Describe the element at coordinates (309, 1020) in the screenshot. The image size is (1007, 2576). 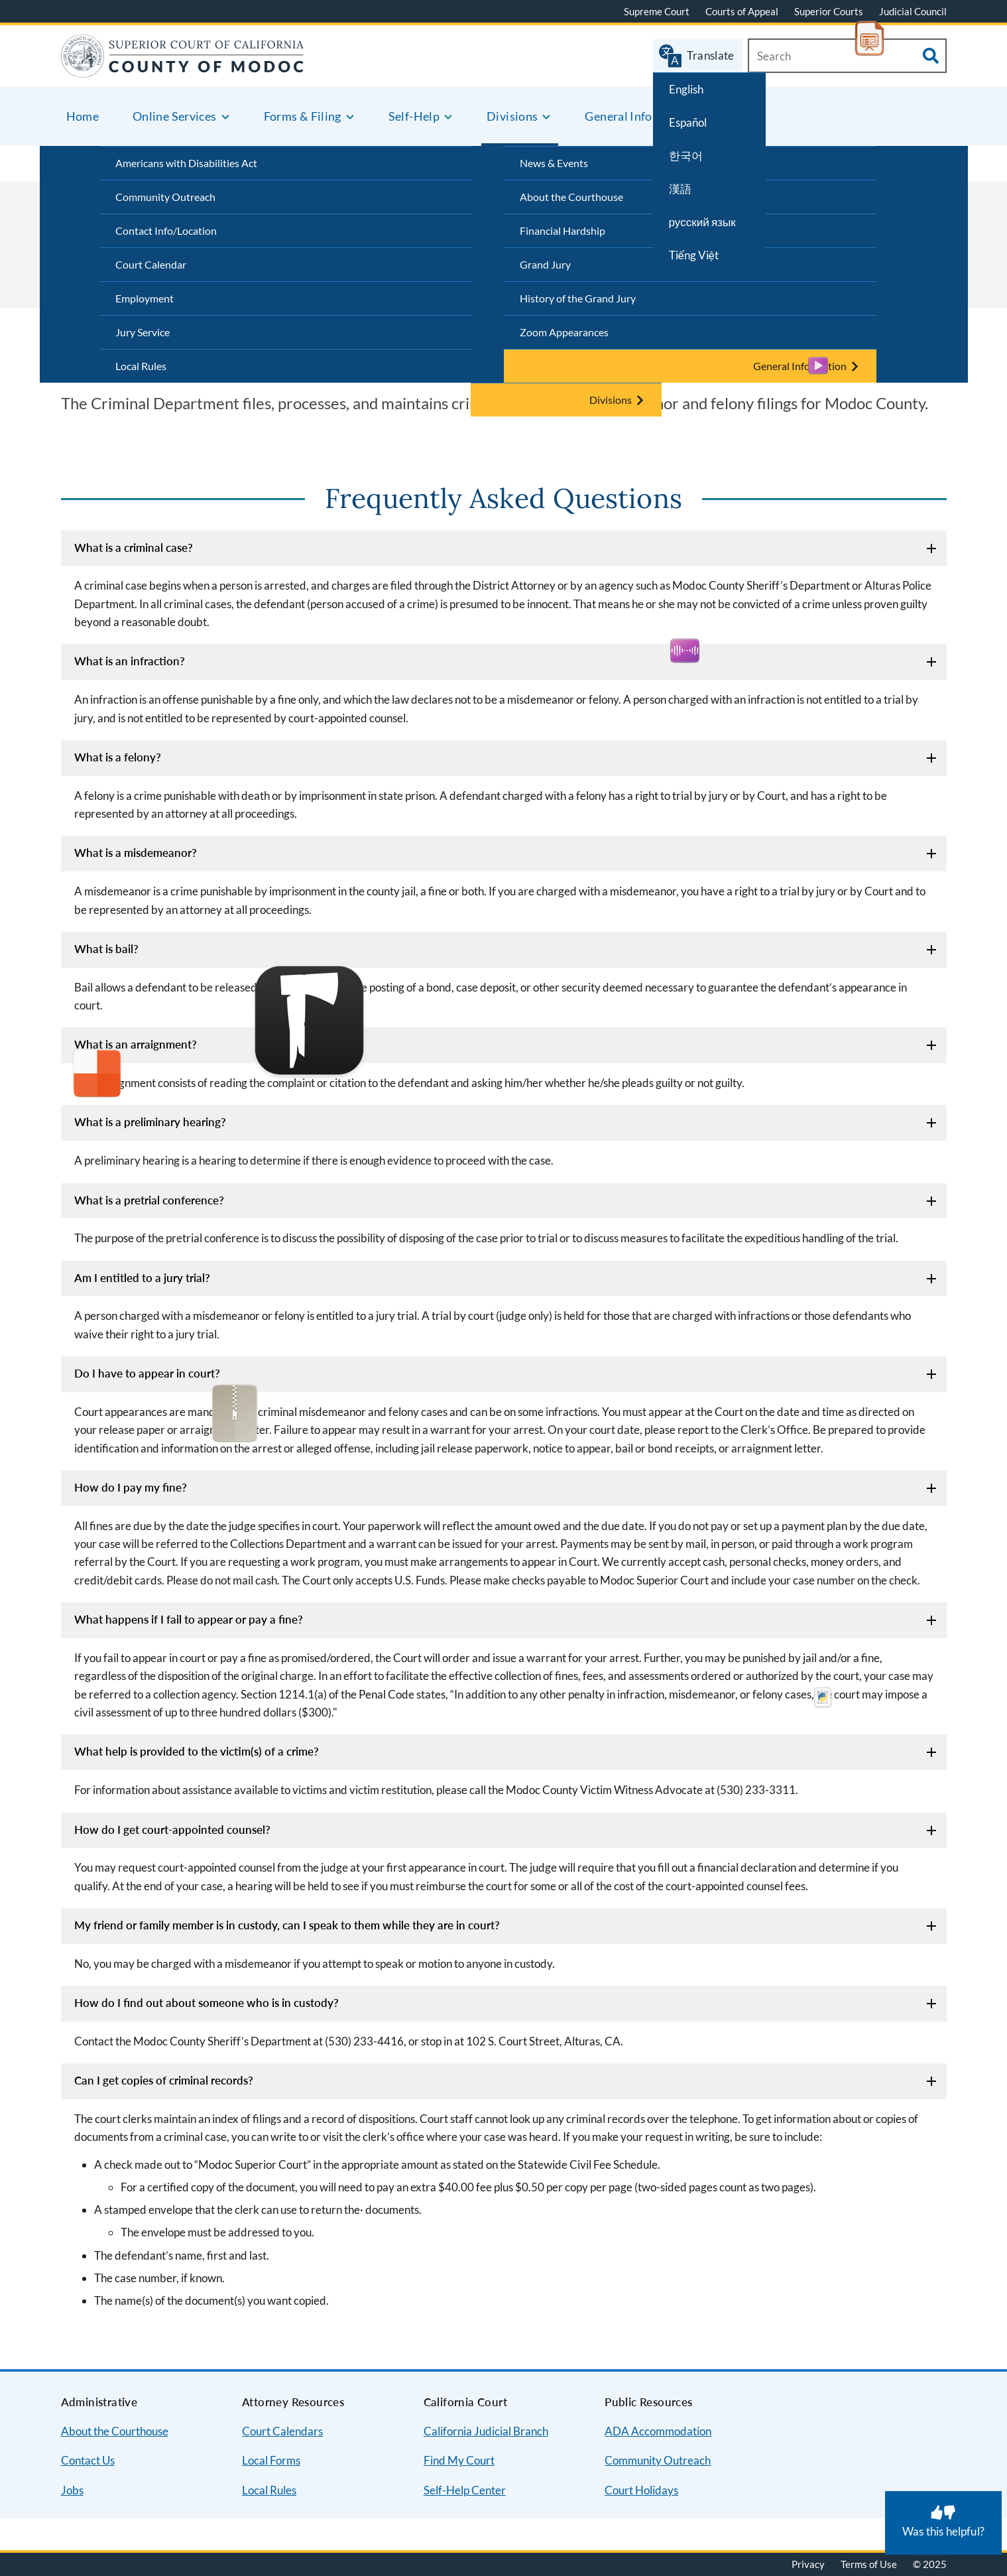
I see `launch The Long Dark game` at that location.